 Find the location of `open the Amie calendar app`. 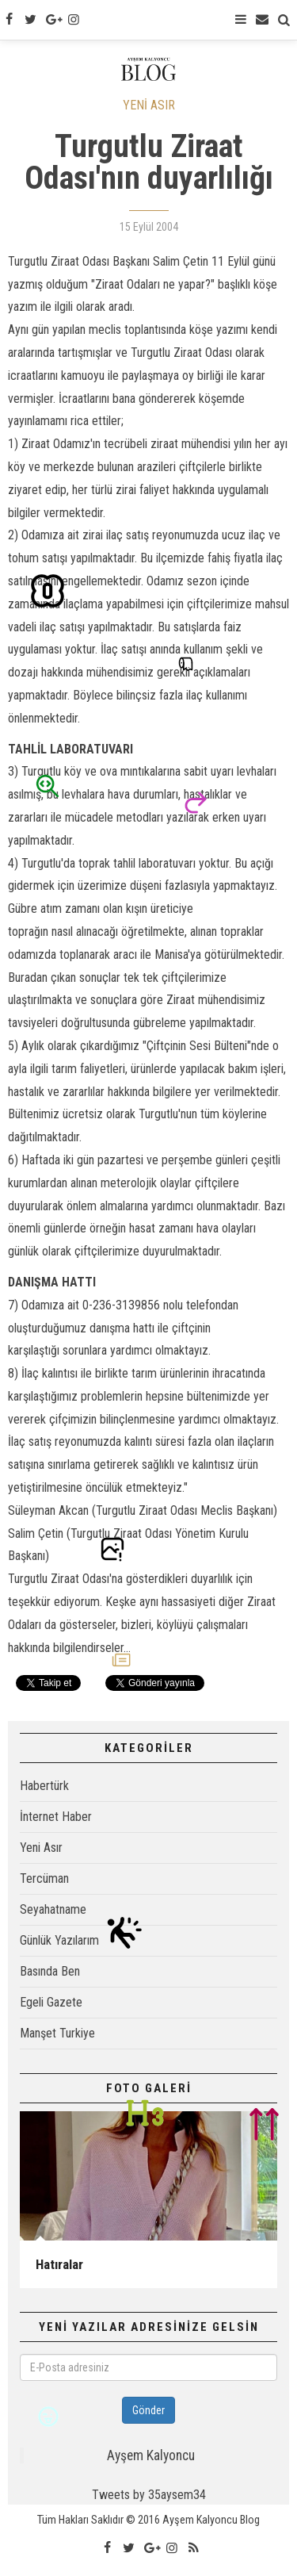

open the Amie calendar app is located at coordinates (48, 591).